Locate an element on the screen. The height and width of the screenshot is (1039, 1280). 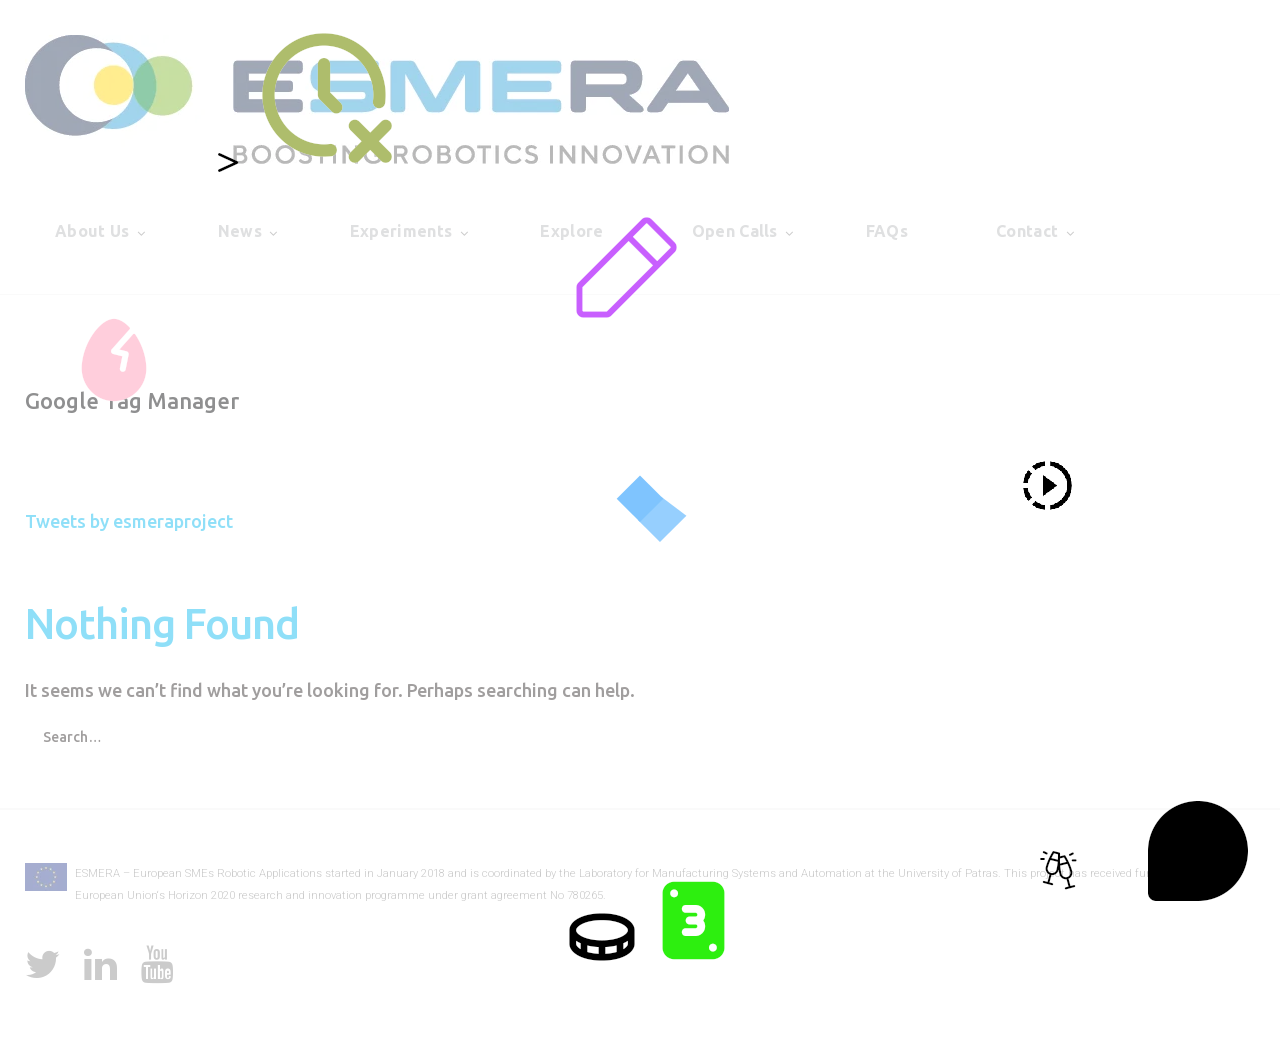
enable slow motion video recording is located at coordinates (1047, 485).